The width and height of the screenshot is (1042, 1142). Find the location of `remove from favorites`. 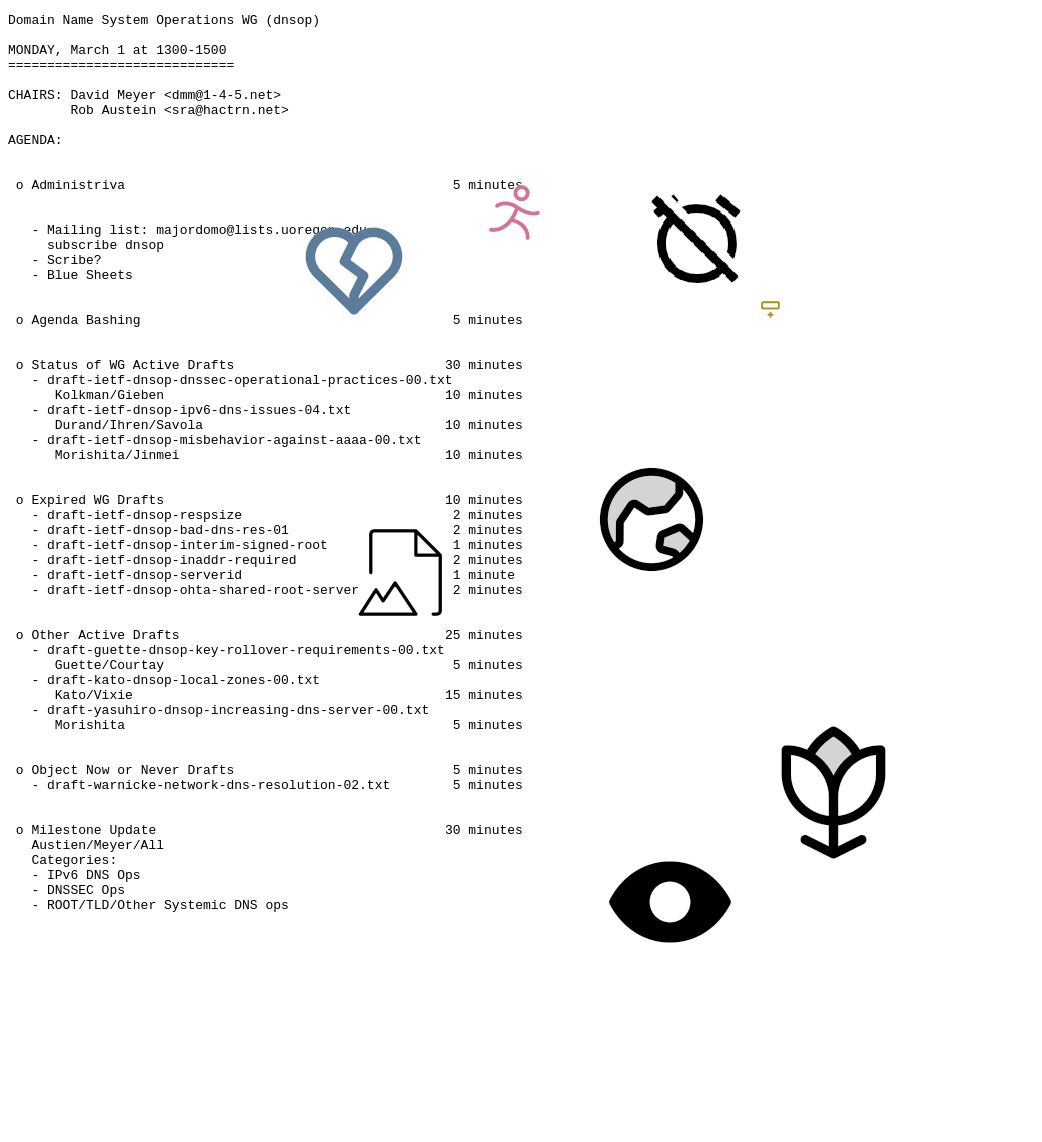

remove from favorites is located at coordinates (354, 271).